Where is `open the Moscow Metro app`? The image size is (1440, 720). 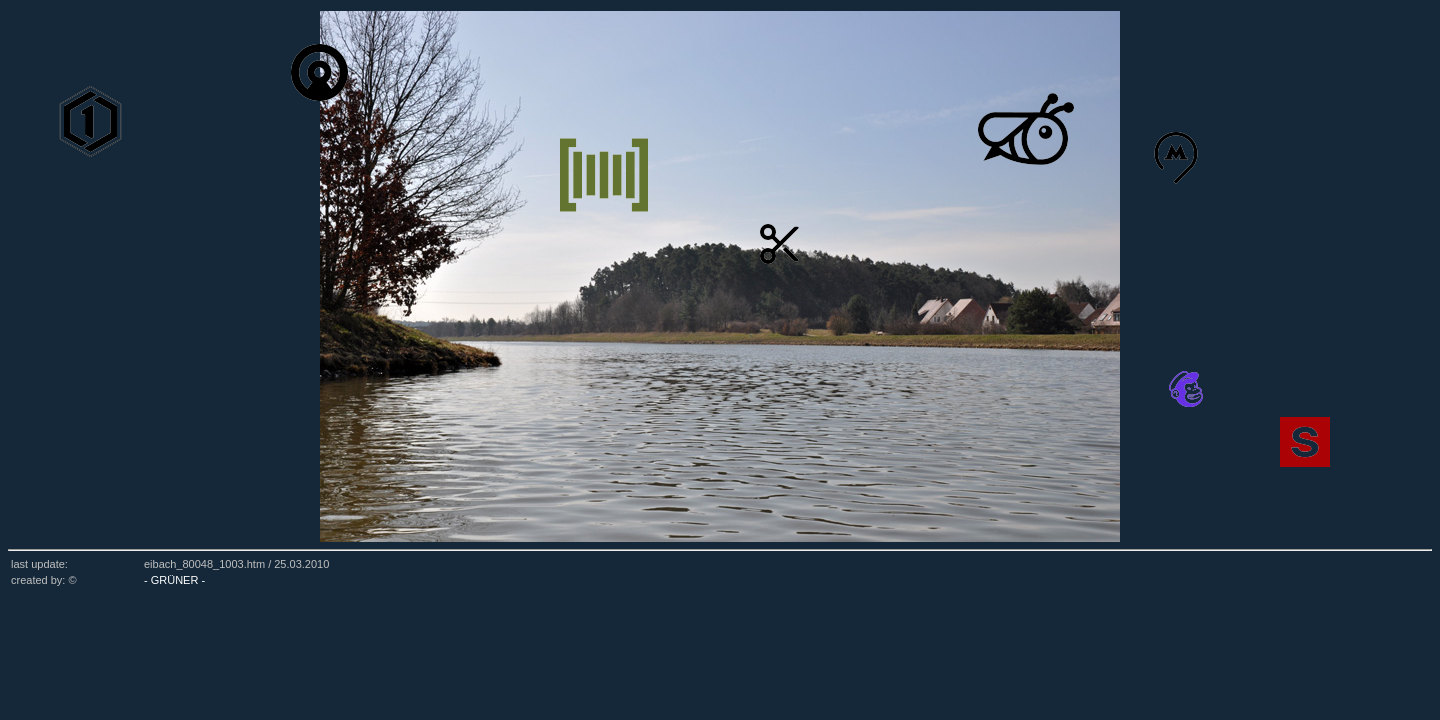
open the Moscow Metro app is located at coordinates (1176, 158).